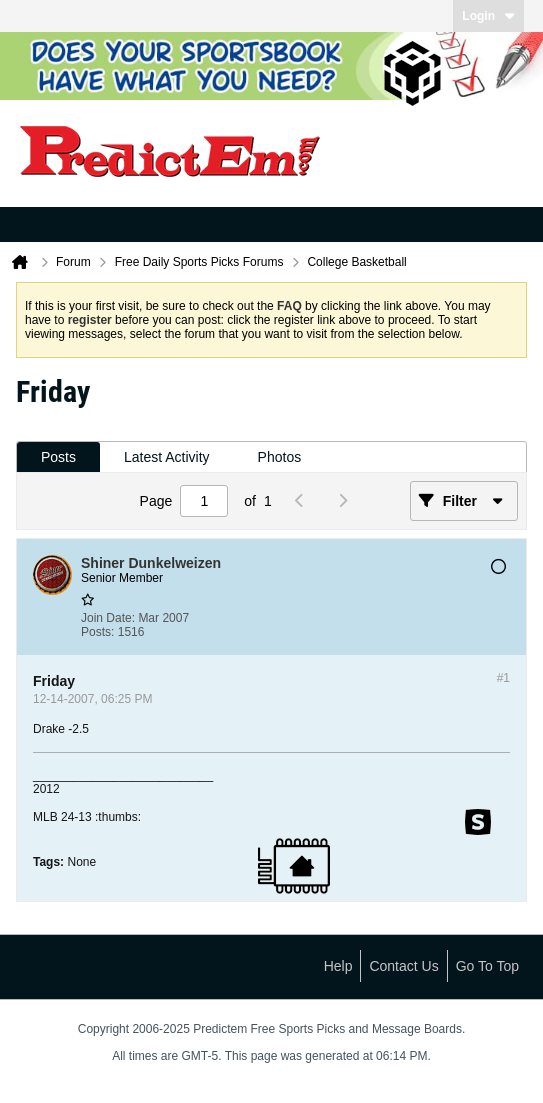  Describe the element at coordinates (294, 866) in the screenshot. I see `open esphome home automation settings` at that location.